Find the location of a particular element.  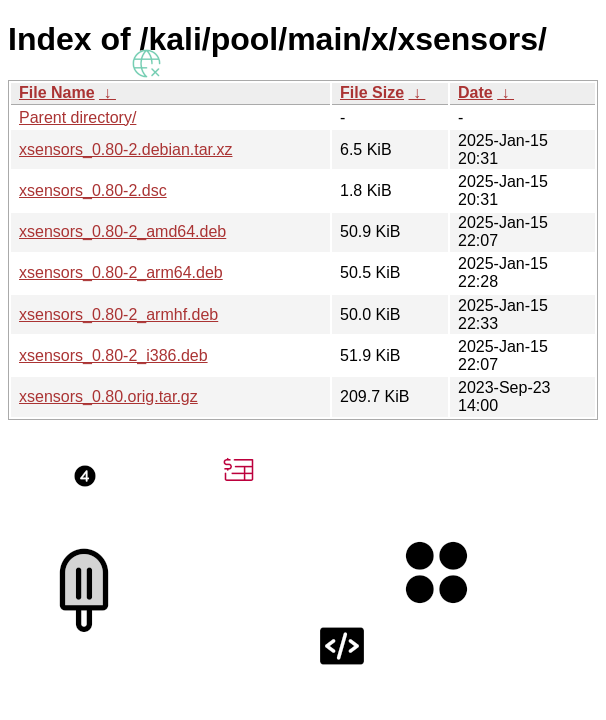

open app grid or launcher is located at coordinates (436, 572).